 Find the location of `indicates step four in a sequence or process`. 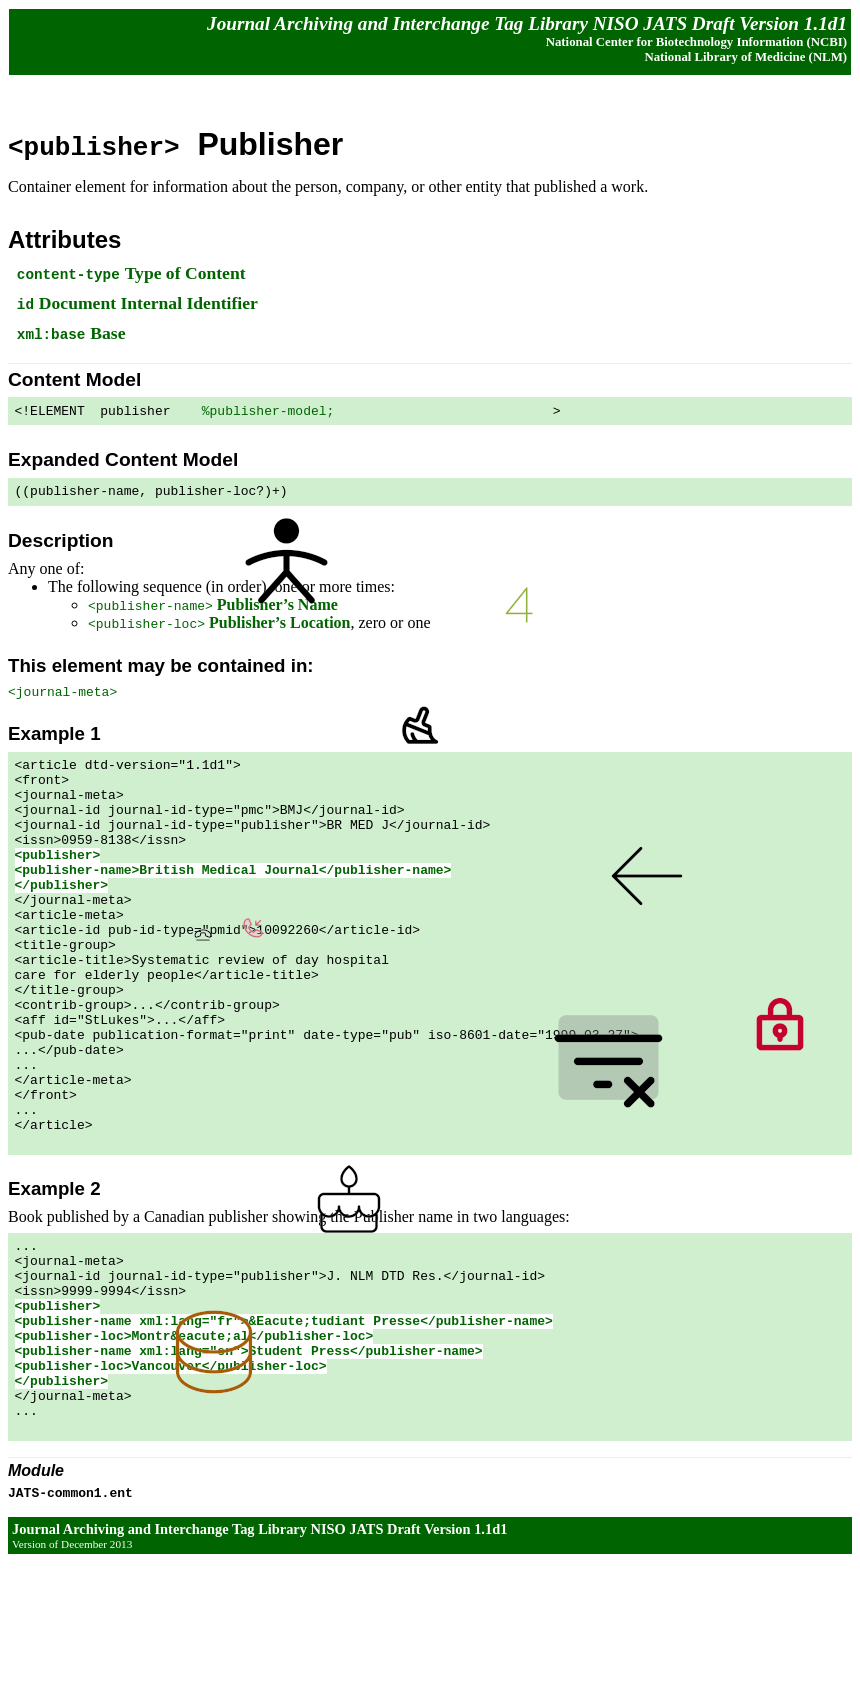

indicates step four in a sequence or process is located at coordinates (520, 605).